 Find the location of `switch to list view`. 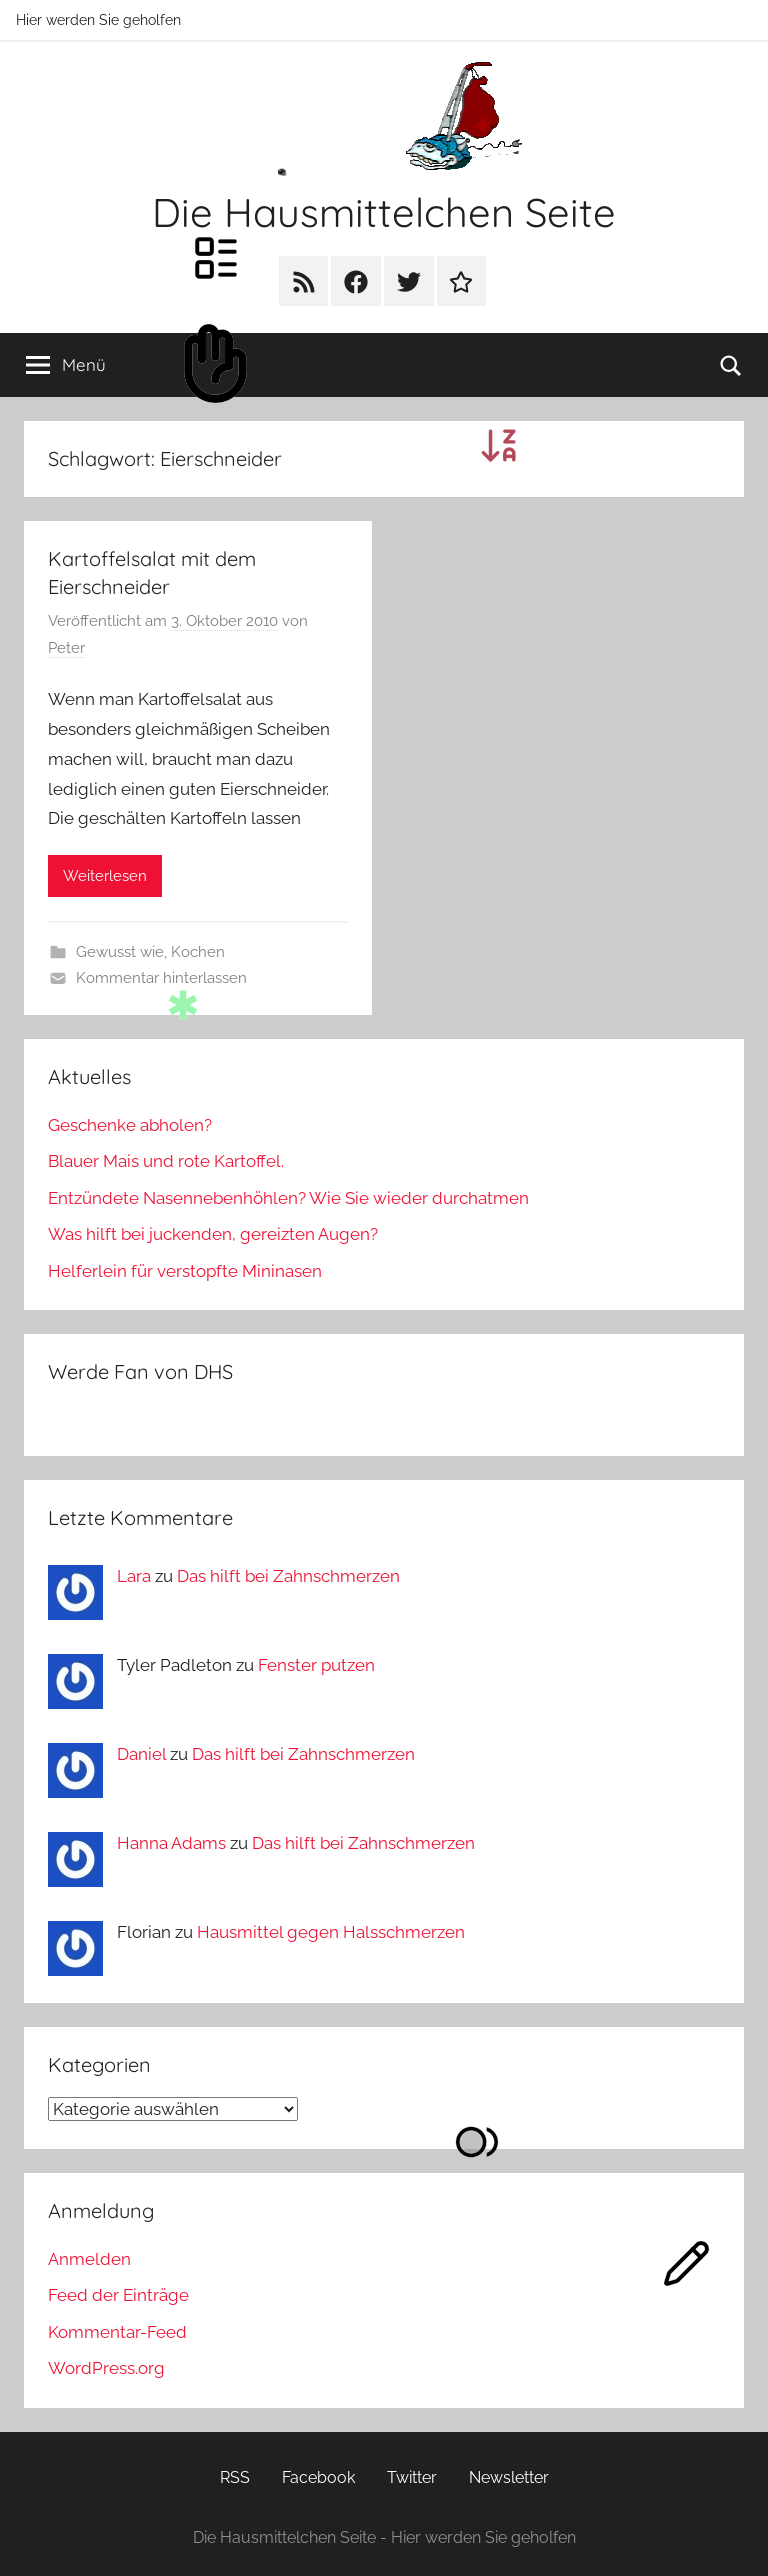

switch to list view is located at coordinates (216, 258).